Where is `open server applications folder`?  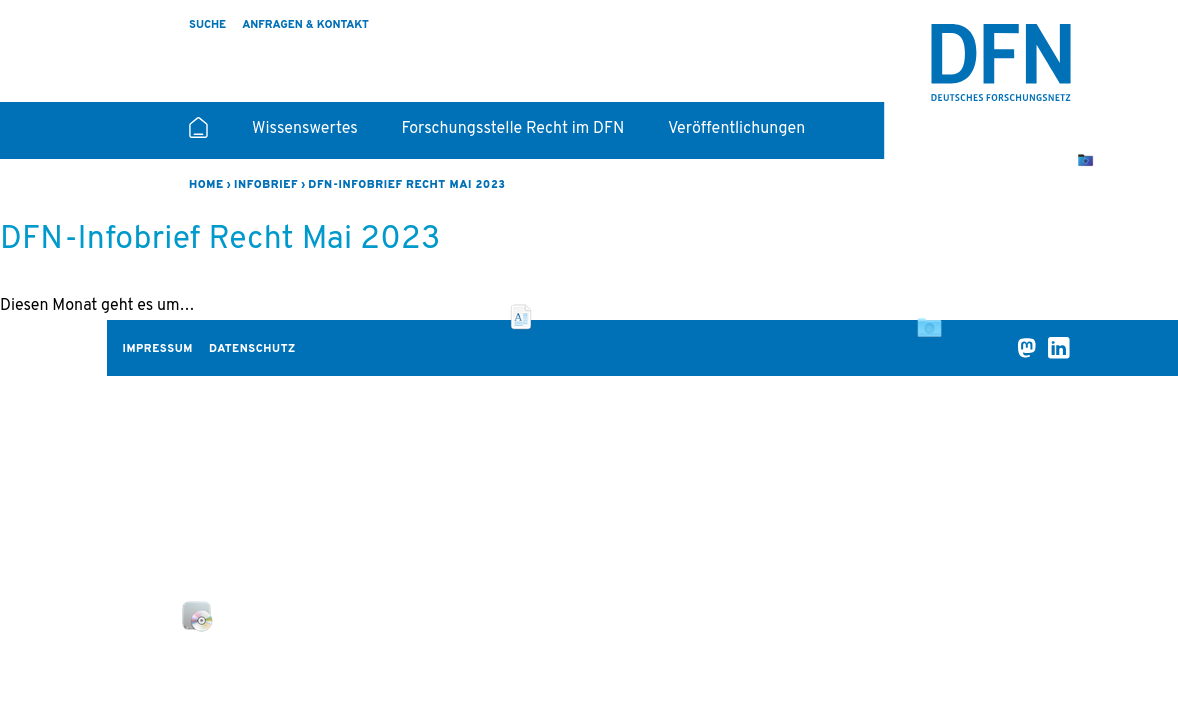 open server applications folder is located at coordinates (929, 327).